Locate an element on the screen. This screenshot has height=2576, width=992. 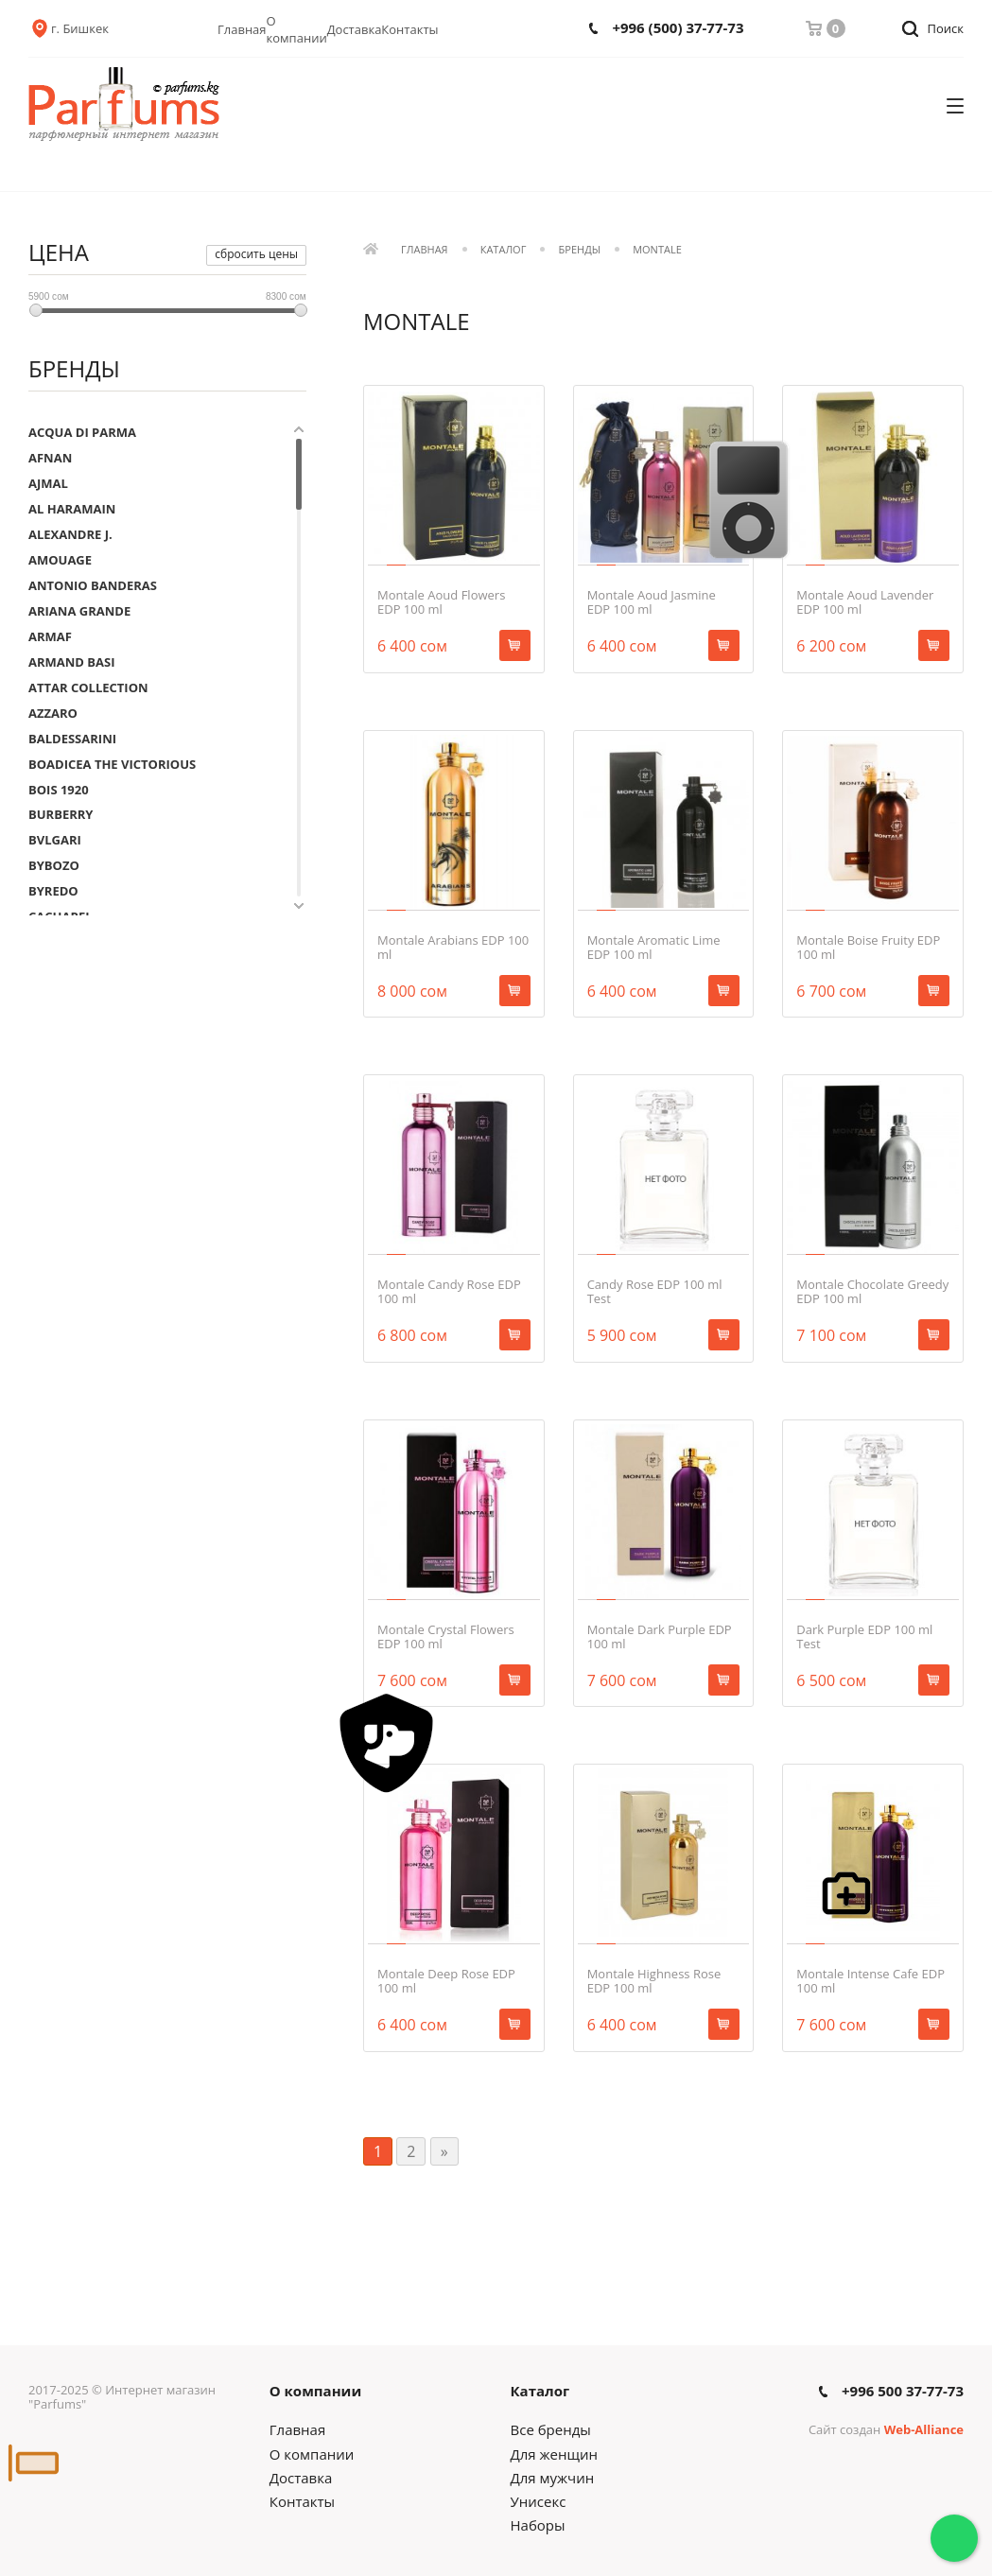
align content to the left edge is located at coordinates (32, 2463).